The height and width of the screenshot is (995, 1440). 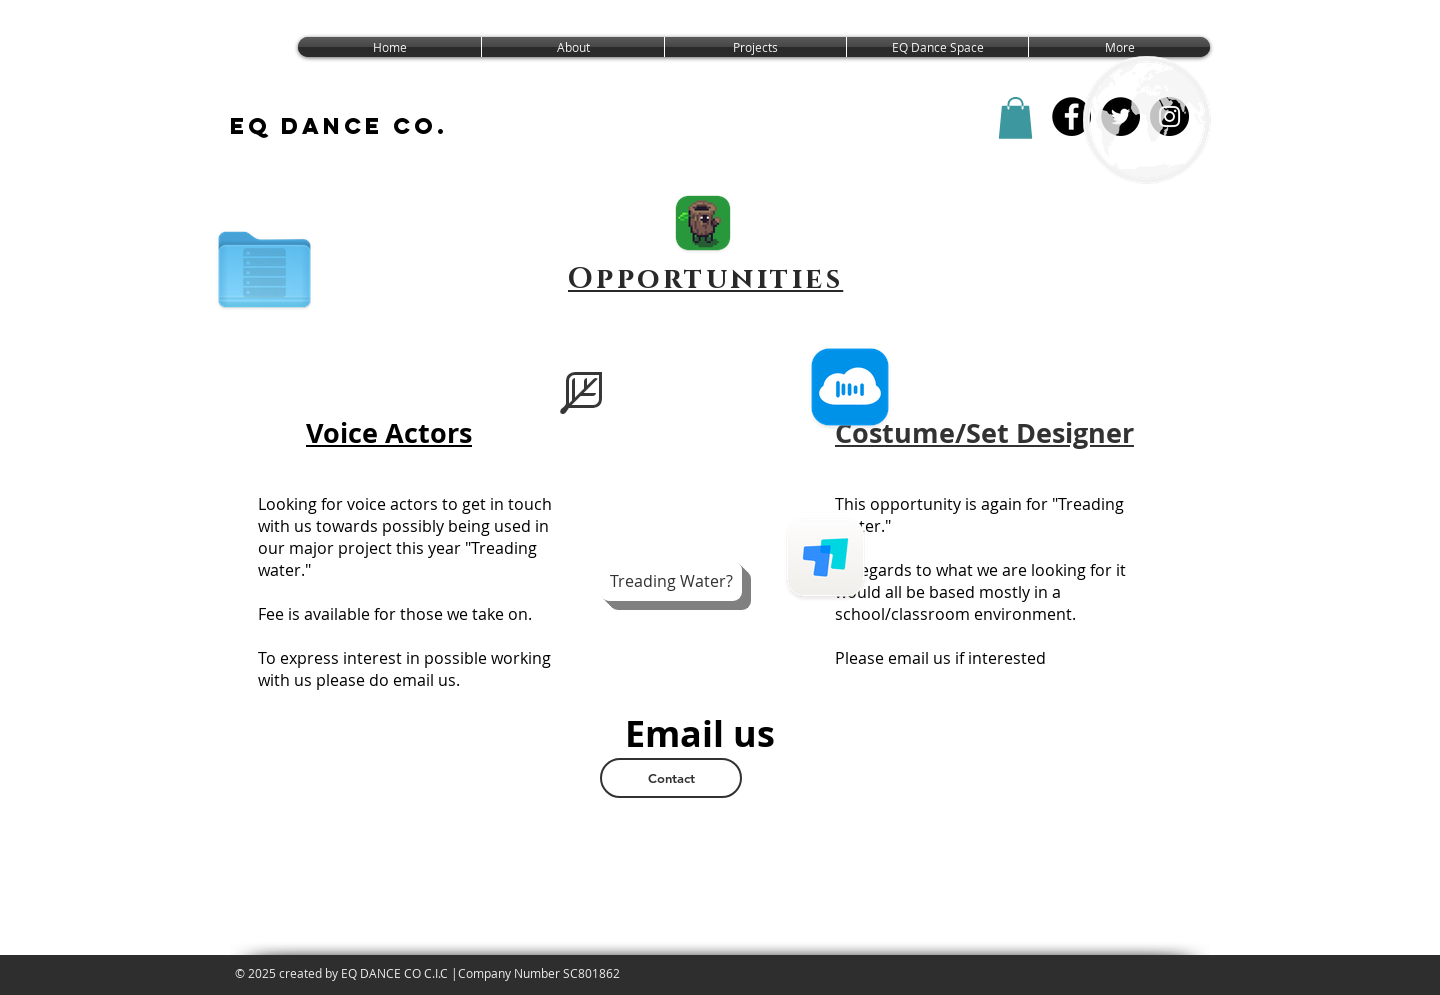 What do you see at coordinates (850, 387) in the screenshot?
I see `open qcm cloud music streaming app` at bounding box center [850, 387].